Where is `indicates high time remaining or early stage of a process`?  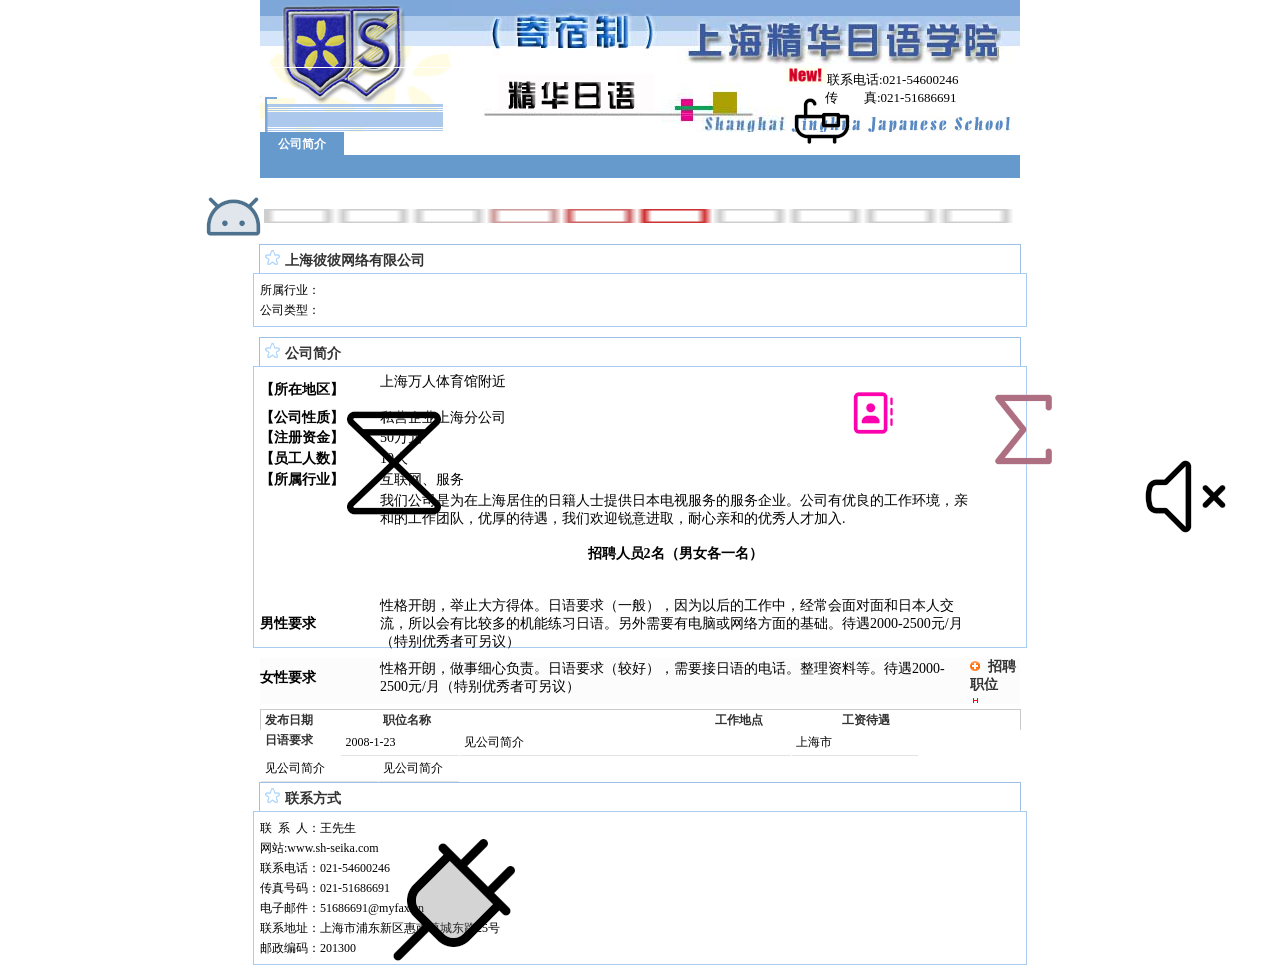
indicates high time remaining or early stage of a process is located at coordinates (394, 463).